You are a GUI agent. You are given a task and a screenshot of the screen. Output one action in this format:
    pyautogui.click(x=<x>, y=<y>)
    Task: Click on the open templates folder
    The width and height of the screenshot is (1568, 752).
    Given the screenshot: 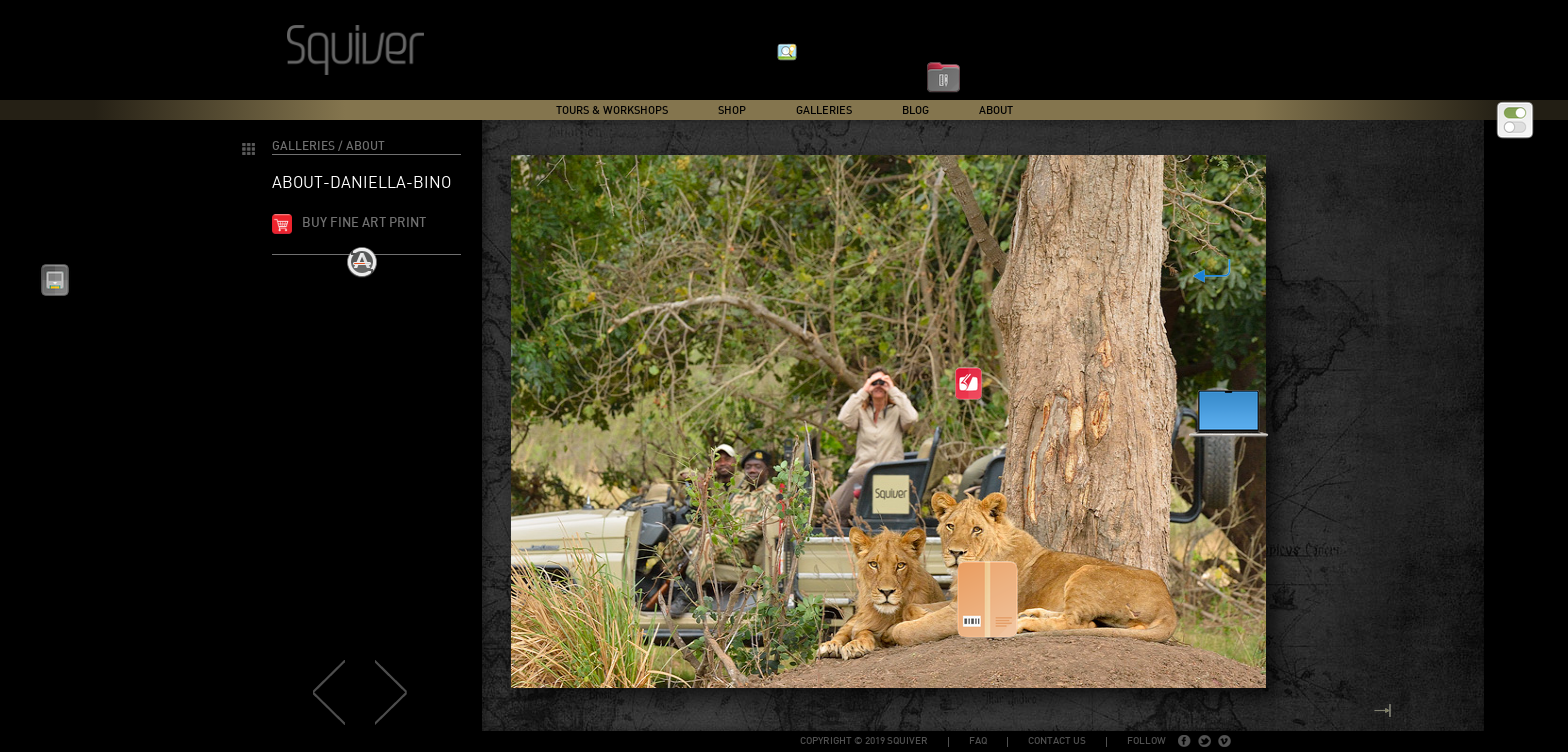 What is the action you would take?
    pyautogui.click(x=943, y=76)
    